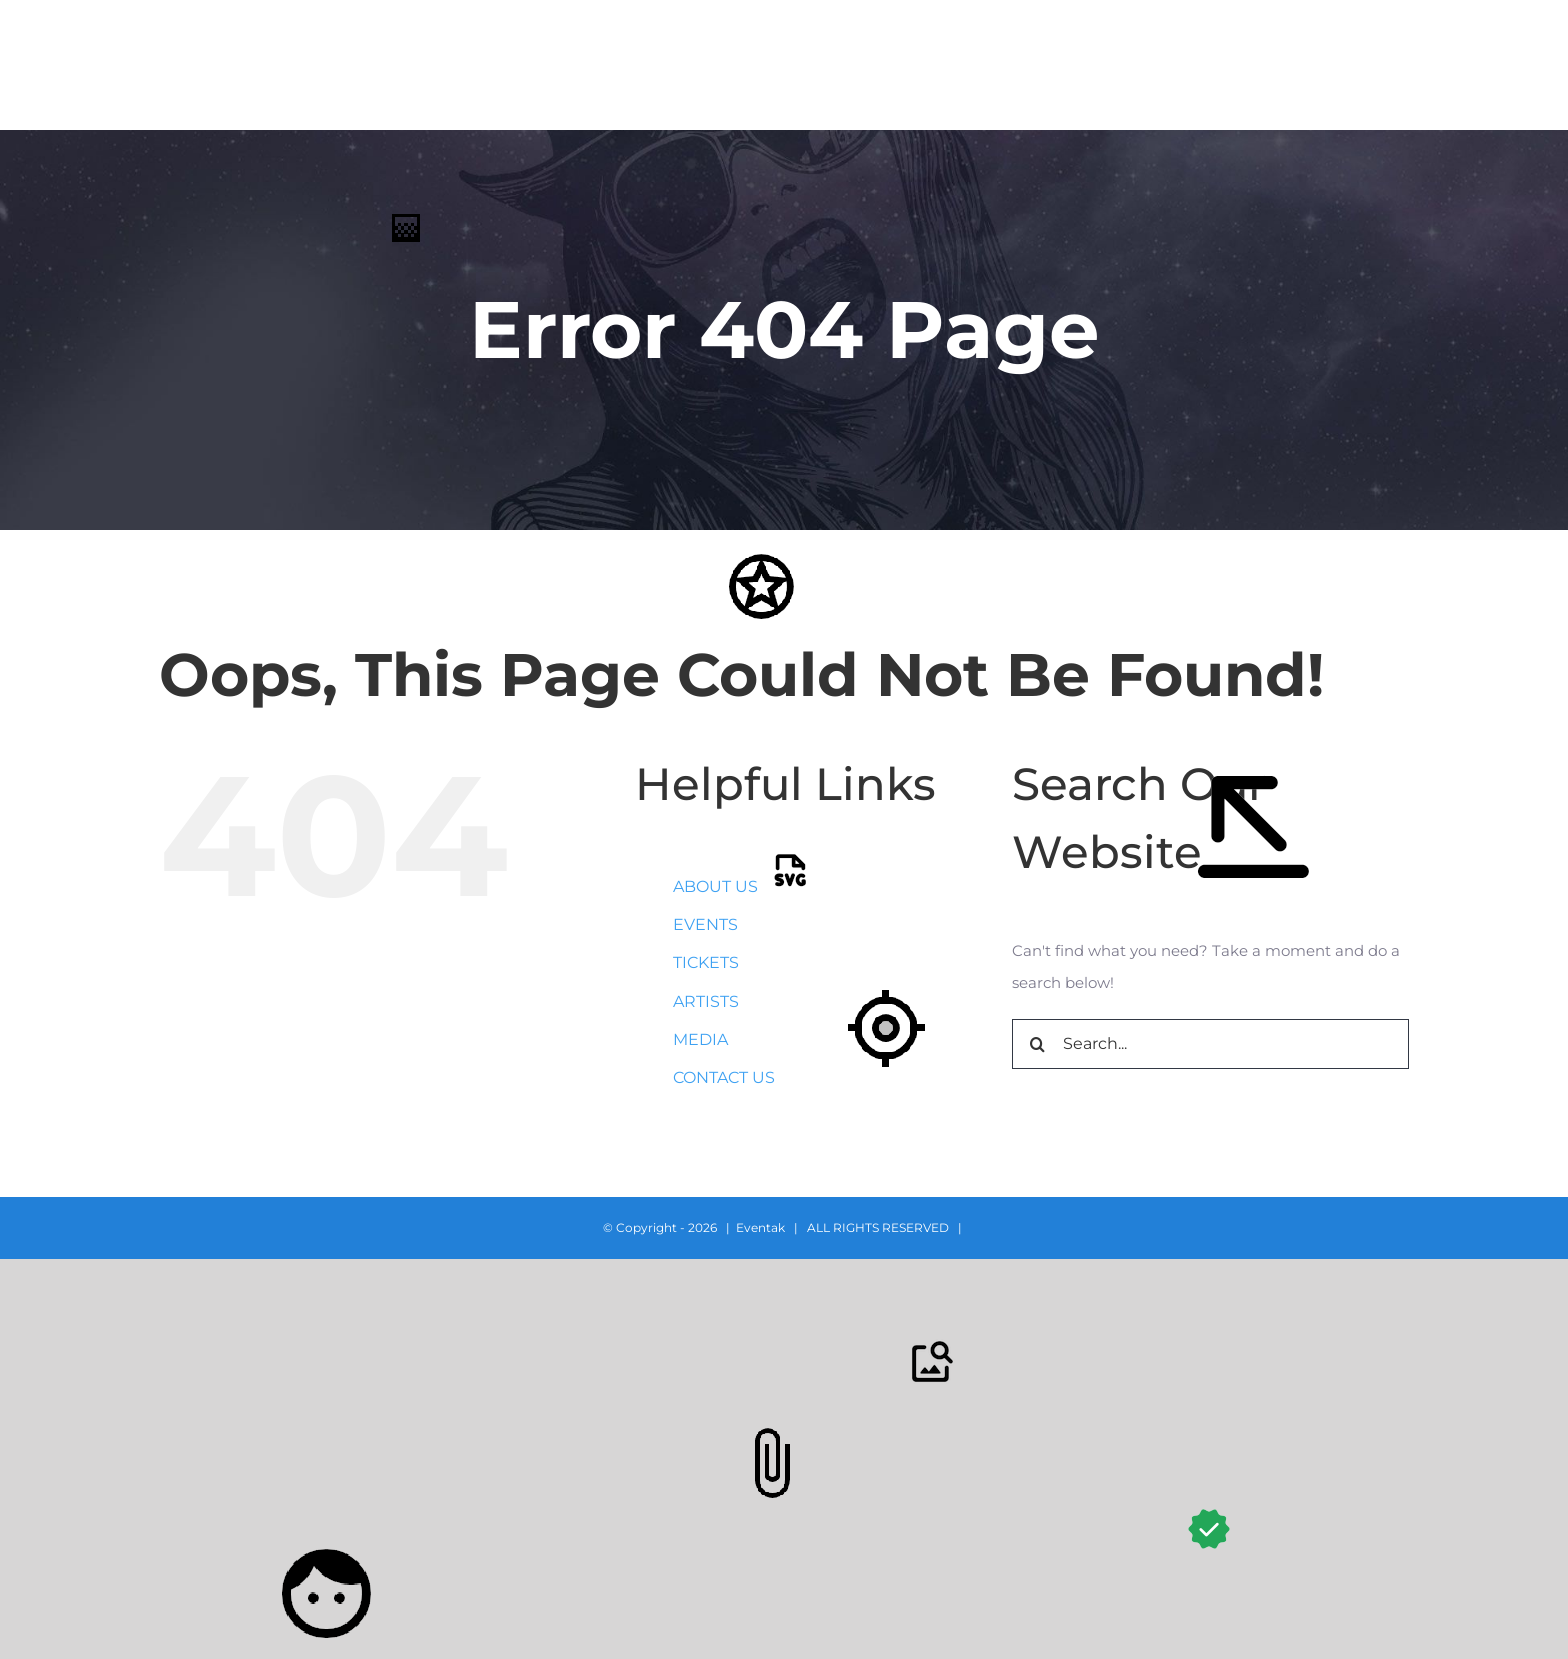 Image resolution: width=1568 pixels, height=1659 pixels. What do you see at coordinates (761, 586) in the screenshot?
I see `view favorites or starred items` at bounding box center [761, 586].